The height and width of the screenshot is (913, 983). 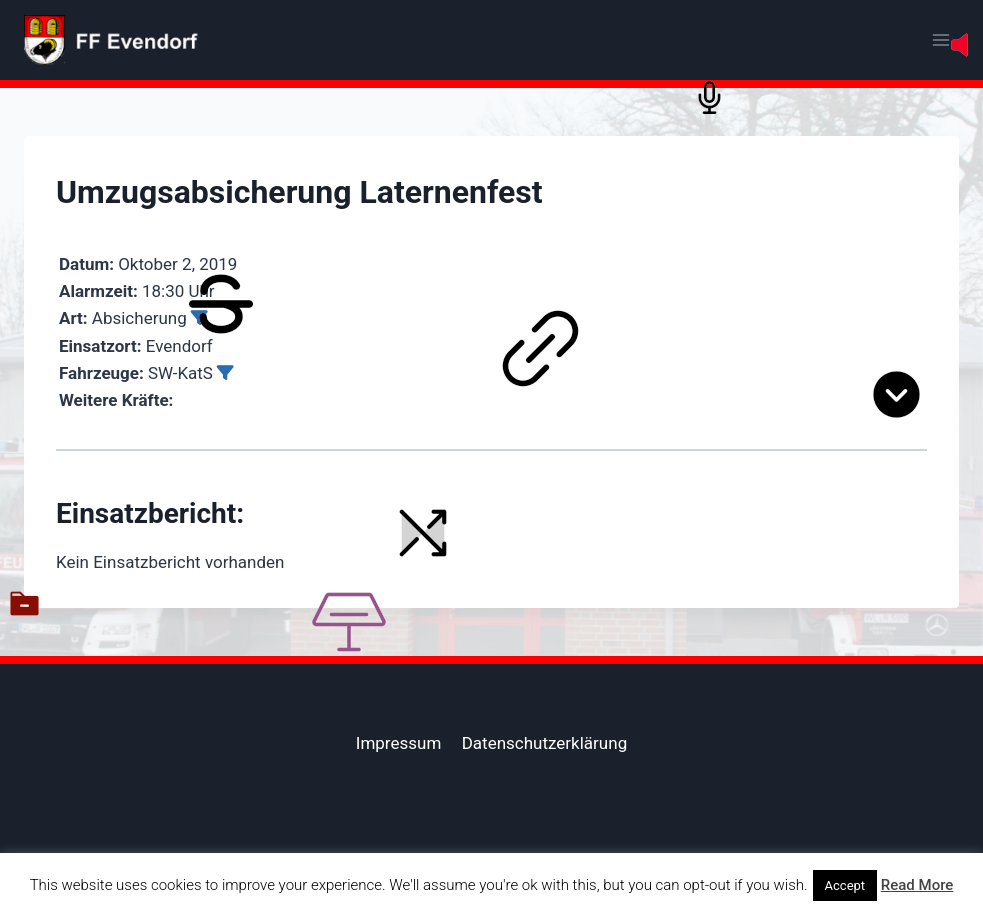 What do you see at coordinates (349, 622) in the screenshot?
I see `access presentation mode` at bounding box center [349, 622].